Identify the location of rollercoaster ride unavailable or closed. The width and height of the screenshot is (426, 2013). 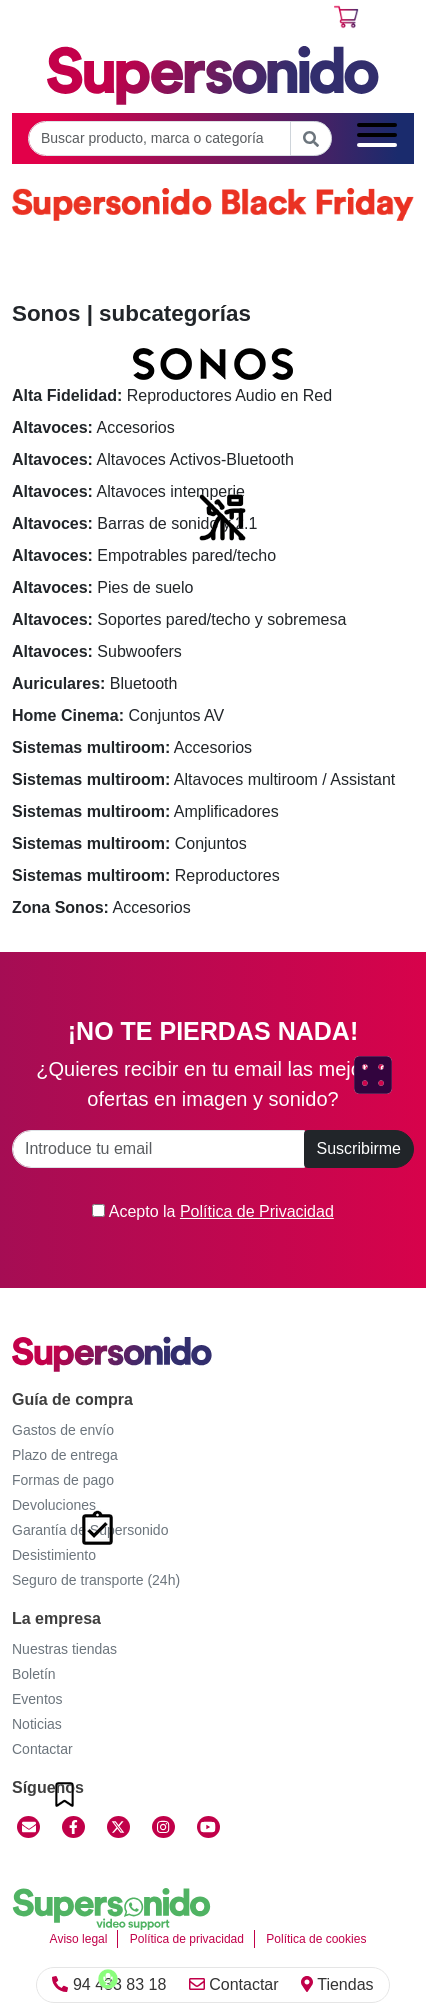
(222, 517).